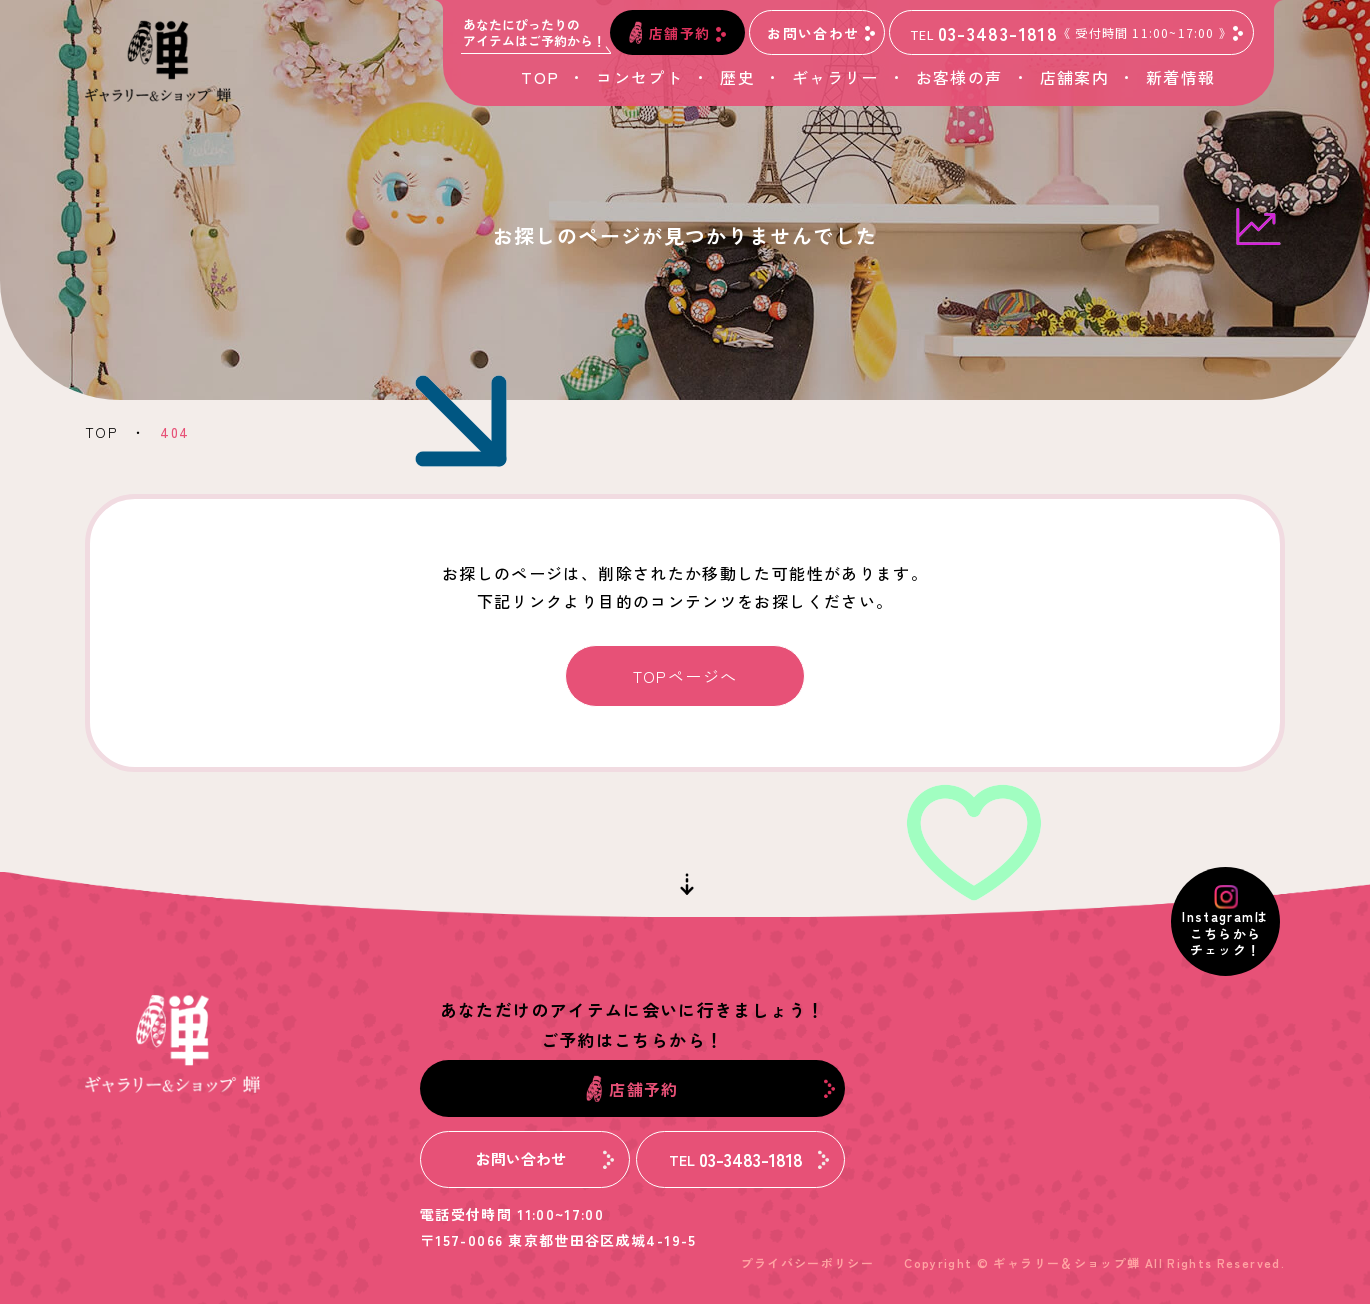 The width and height of the screenshot is (1370, 1304). I want to click on navigate to the next item diagonally, so click(461, 421).